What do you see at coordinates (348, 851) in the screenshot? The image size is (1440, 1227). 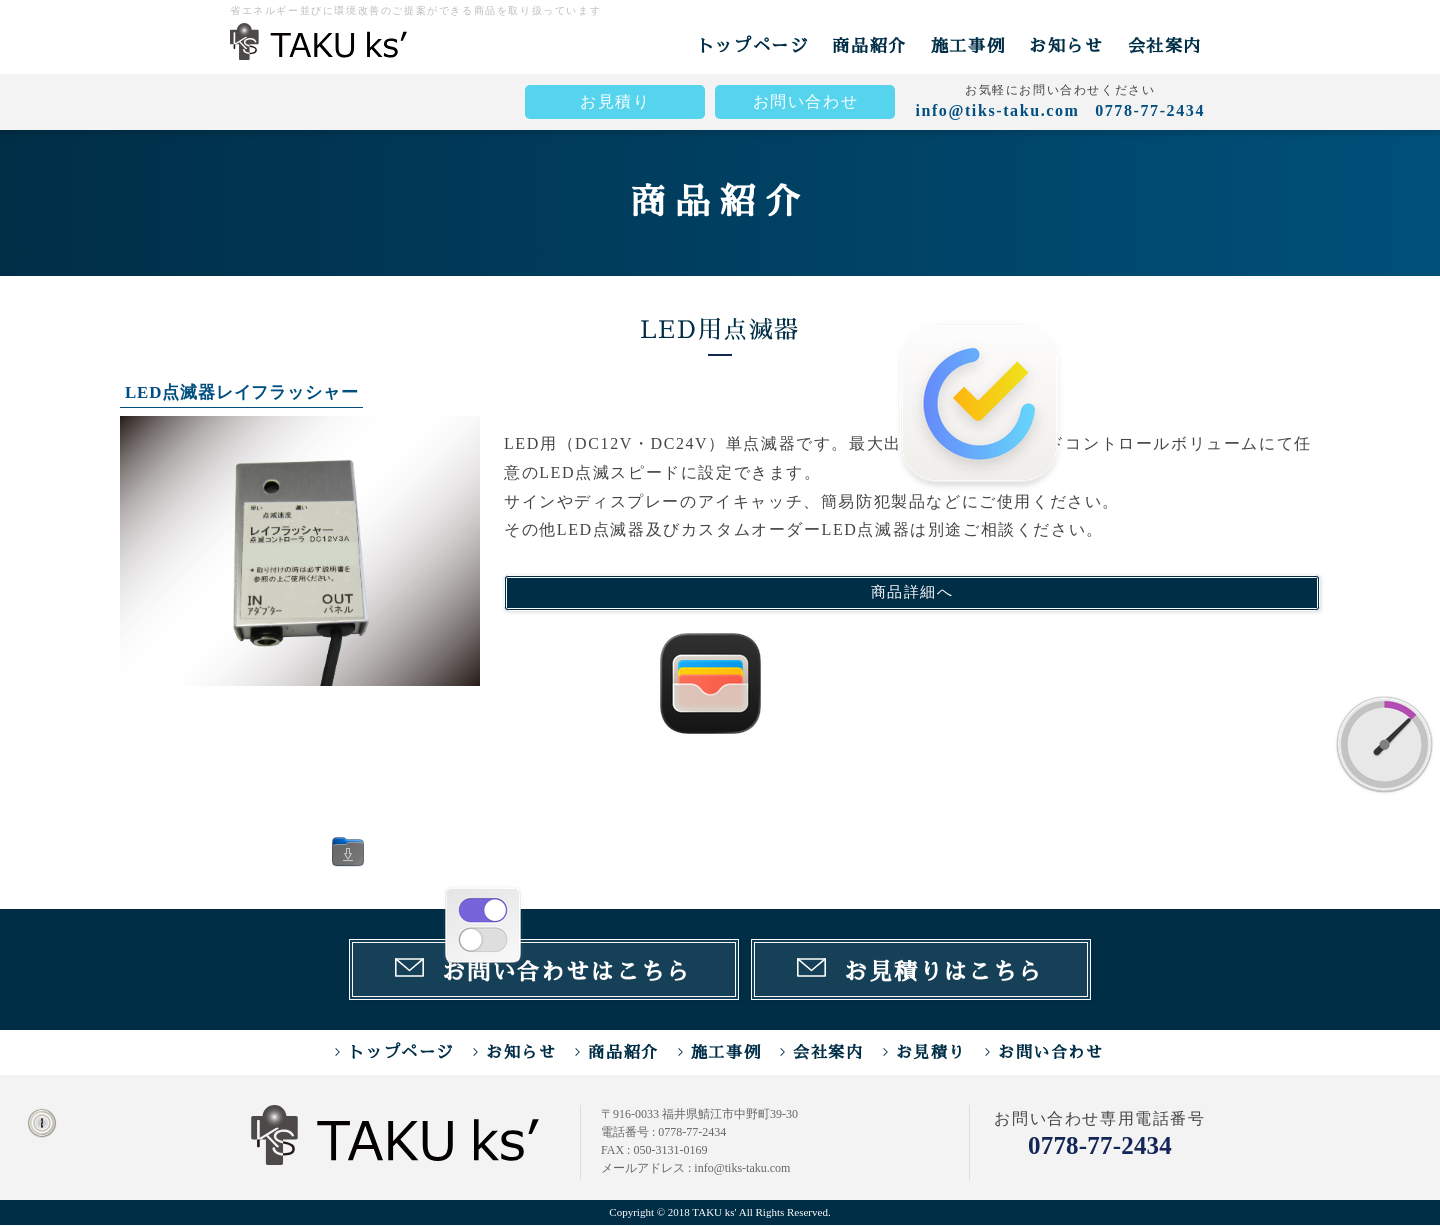 I see `open your downloads folder` at bounding box center [348, 851].